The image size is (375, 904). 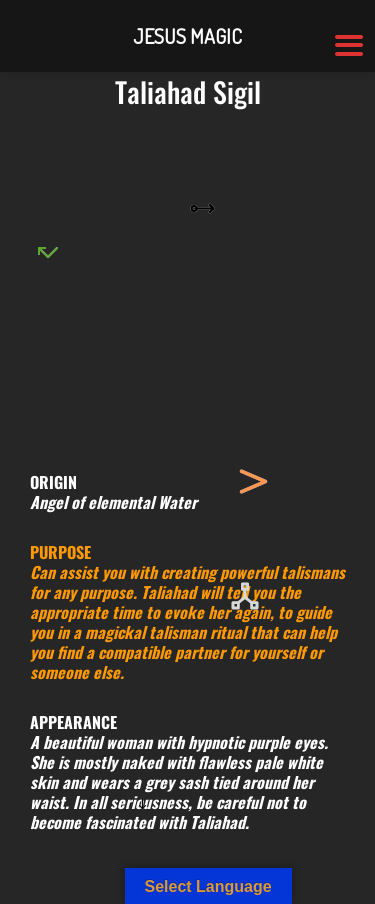 What do you see at coordinates (245, 596) in the screenshot?
I see `view organizational hierarchy or structure` at bounding box center [245, 596].